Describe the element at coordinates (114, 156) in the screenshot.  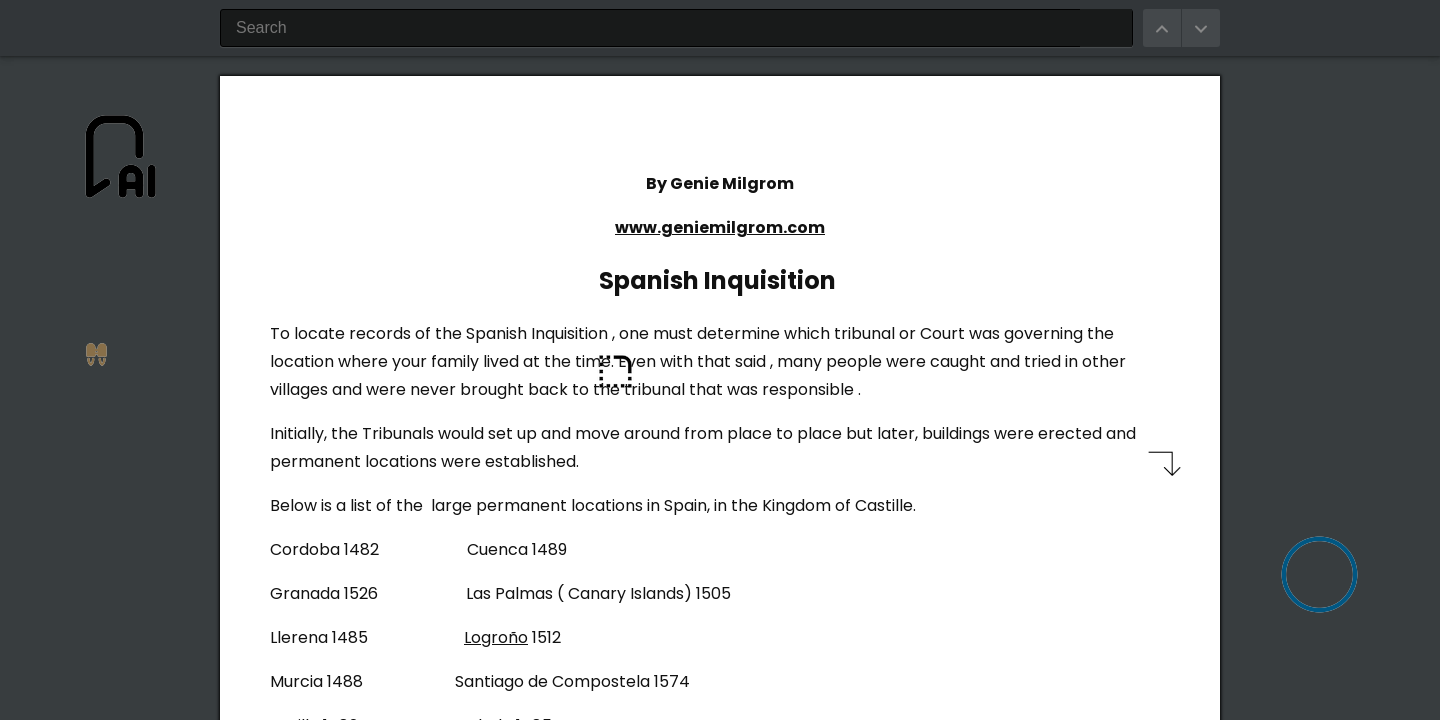
I see `access AI-powered bookmarks` at that location.